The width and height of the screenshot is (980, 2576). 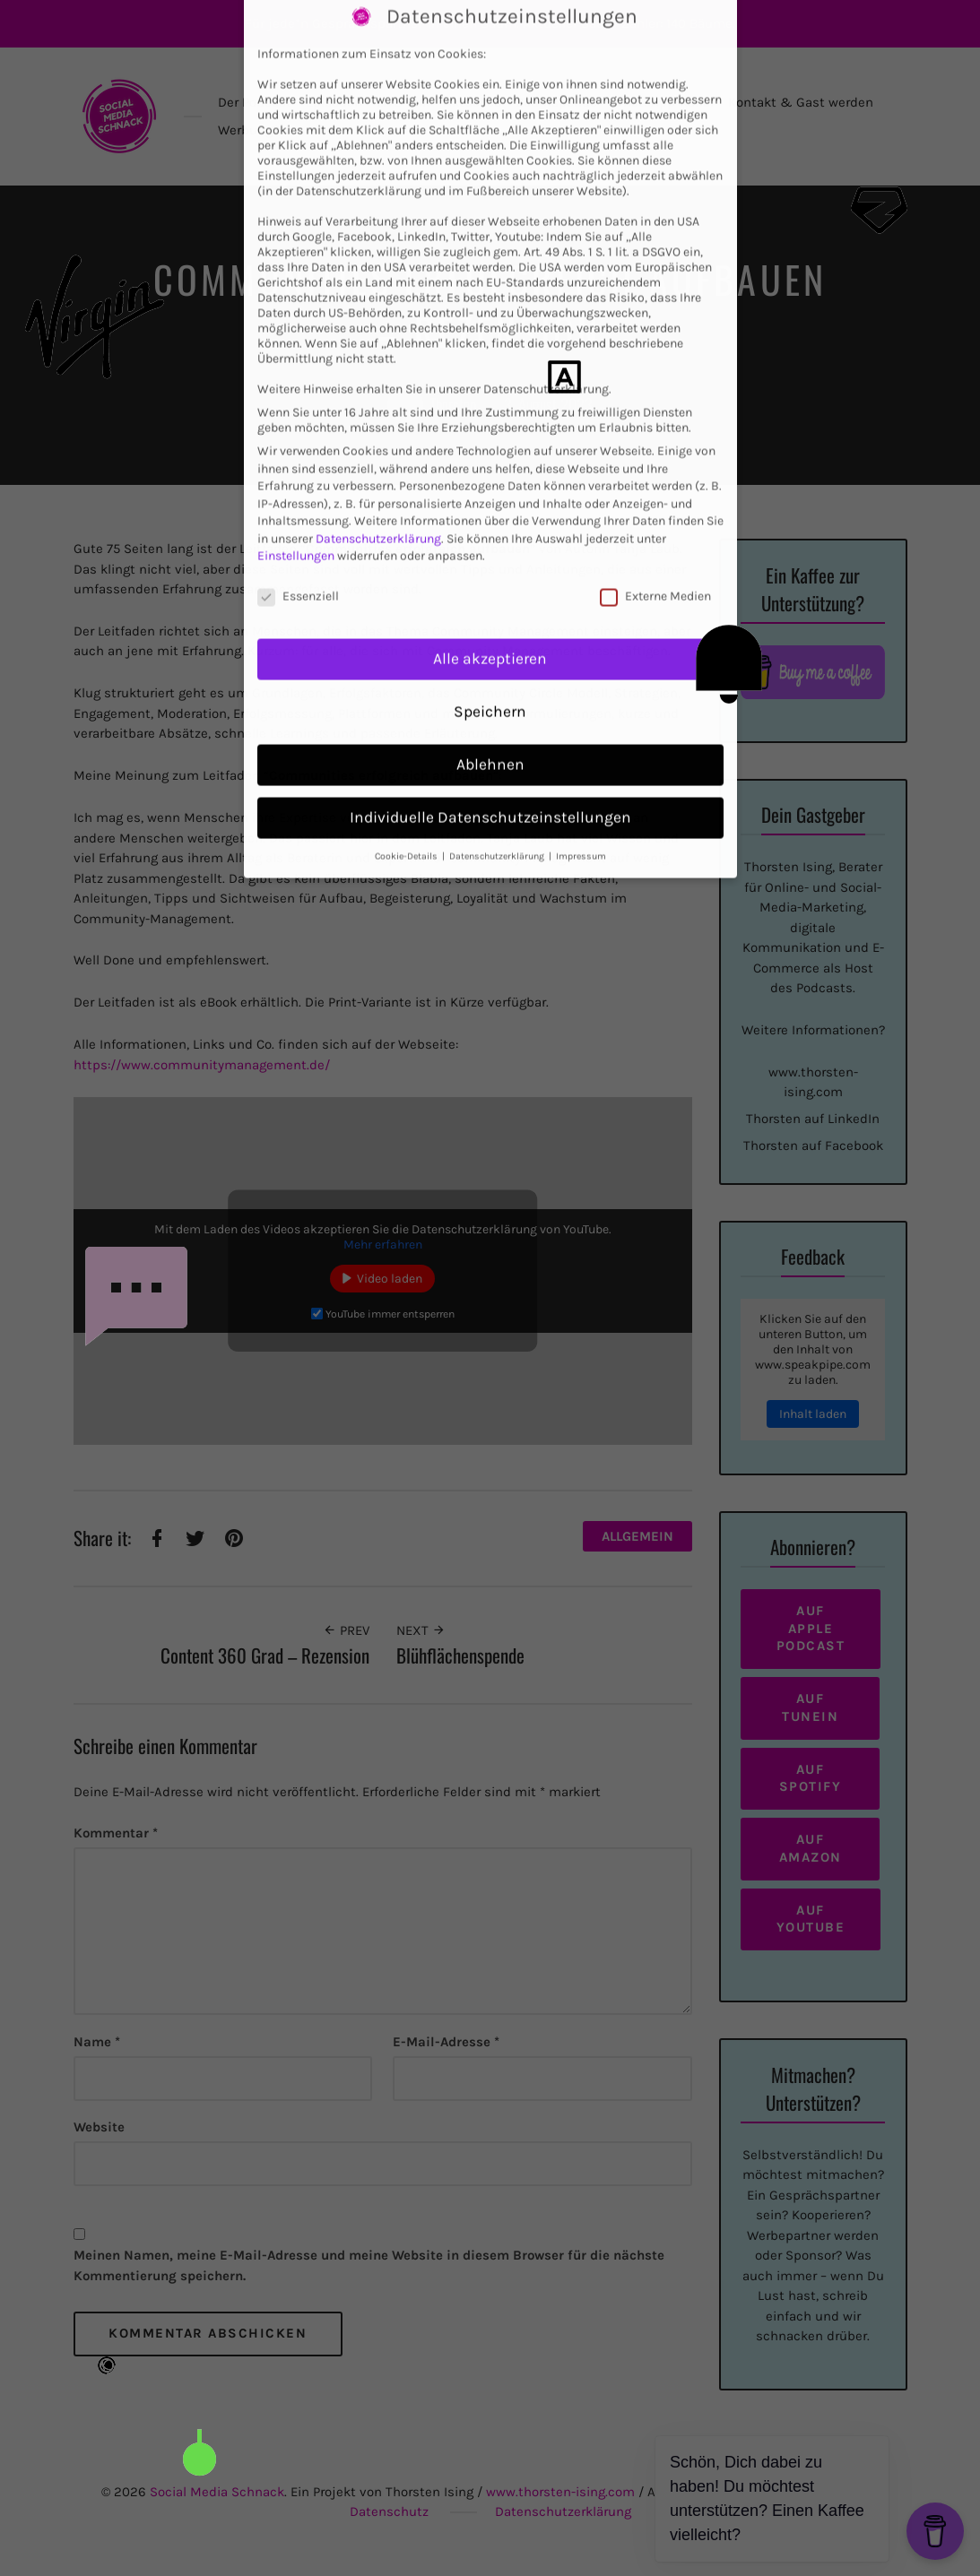 I want to click on zod typescript validation library logo, so click(x=879, y=210).